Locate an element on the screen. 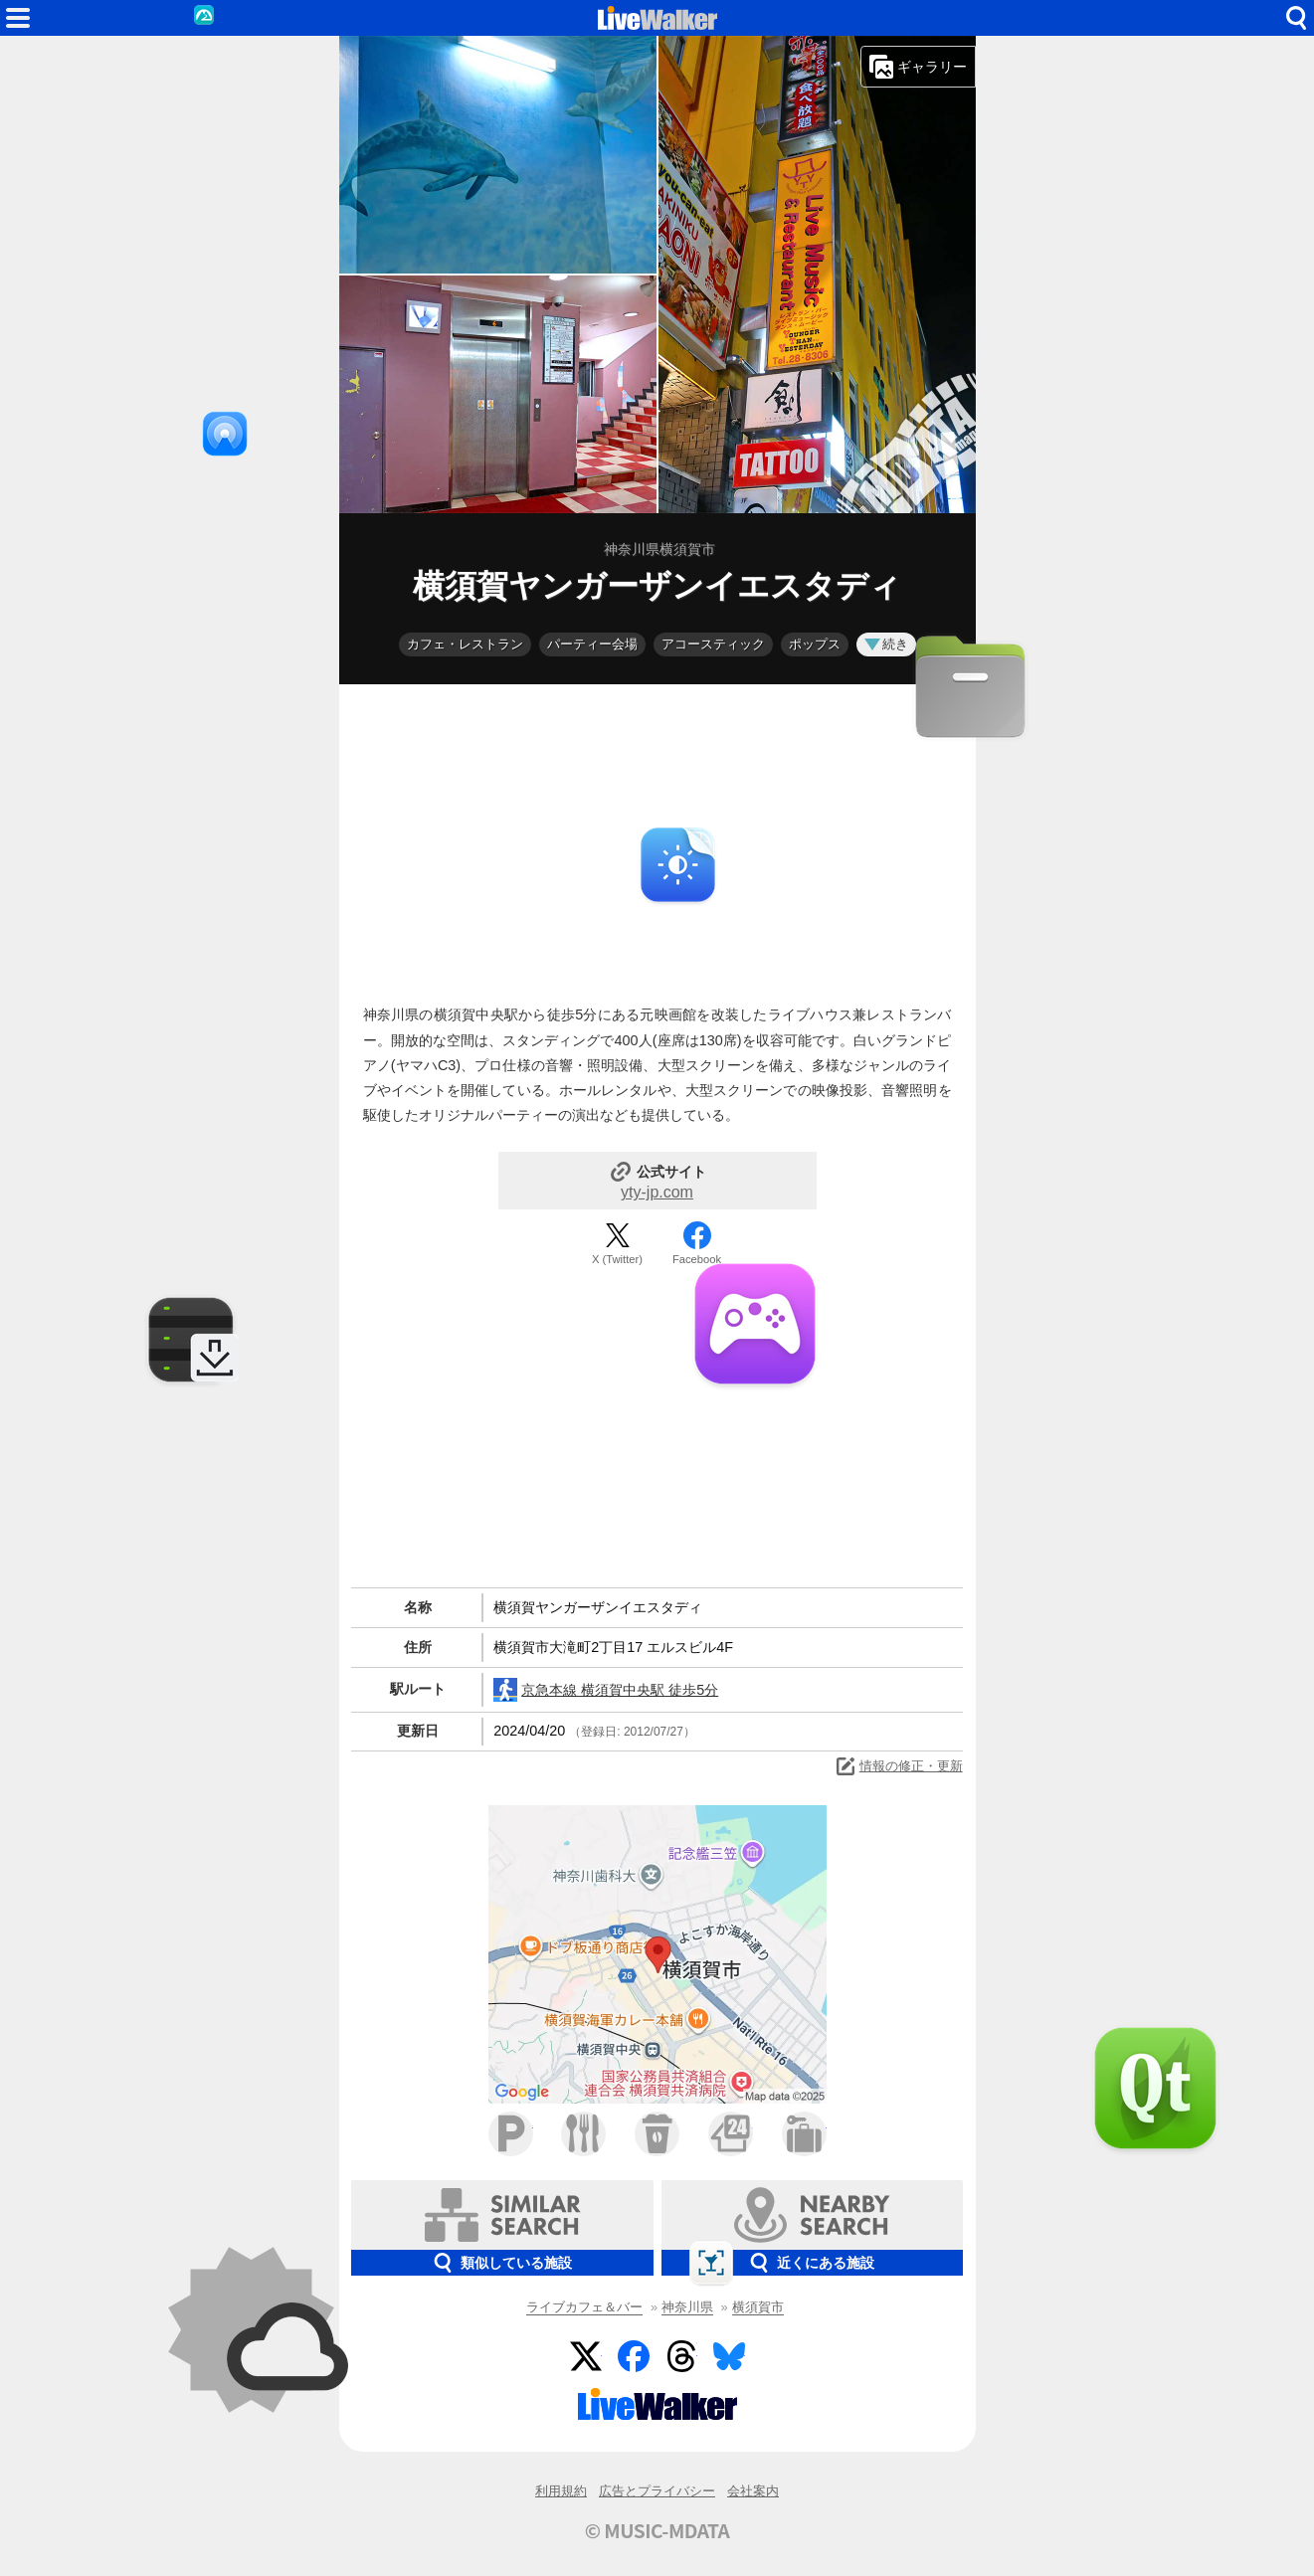 The width and height of the screenshot is (1314, 2576). launch Two Point Hospital game is located at coordinates (204, 15).